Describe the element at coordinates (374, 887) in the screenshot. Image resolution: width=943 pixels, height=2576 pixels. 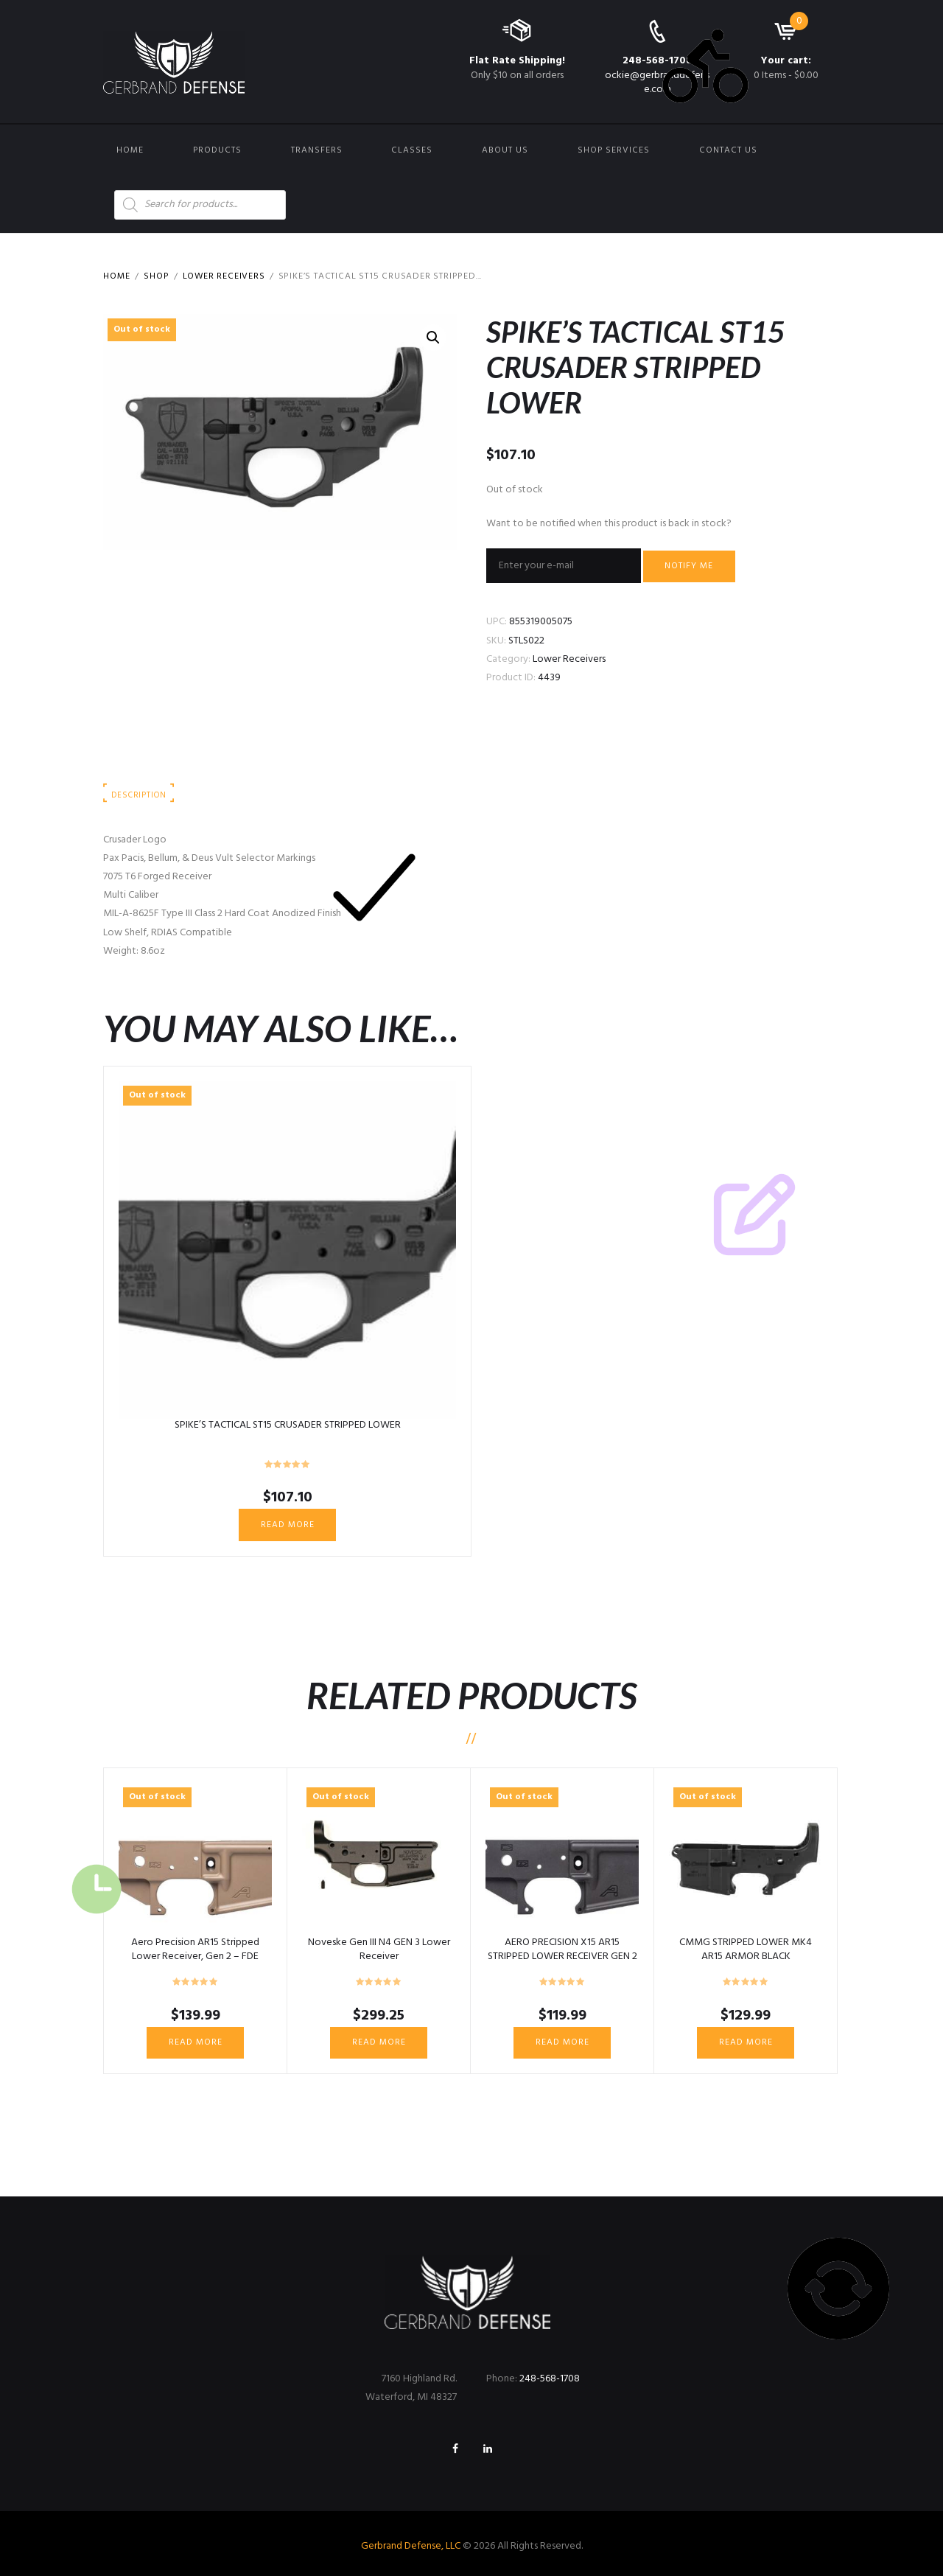
I see `confirm or submit an action` at that location.